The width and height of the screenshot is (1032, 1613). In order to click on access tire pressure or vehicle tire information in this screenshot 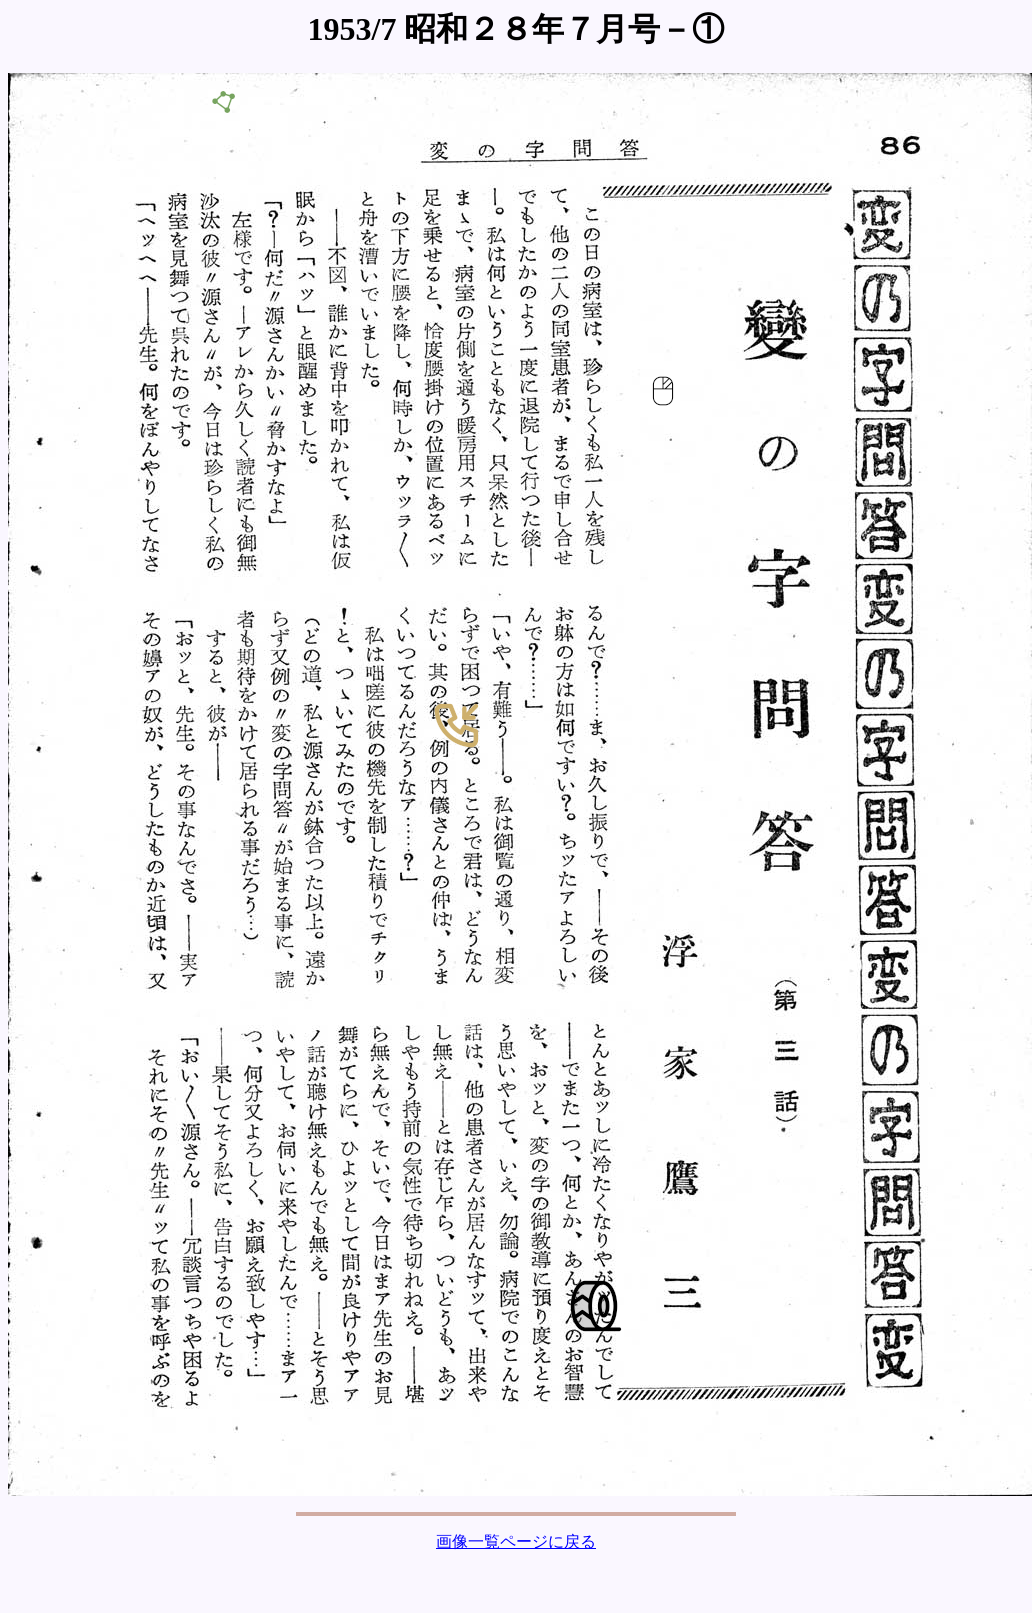, I will do `click(594, 1306)`.